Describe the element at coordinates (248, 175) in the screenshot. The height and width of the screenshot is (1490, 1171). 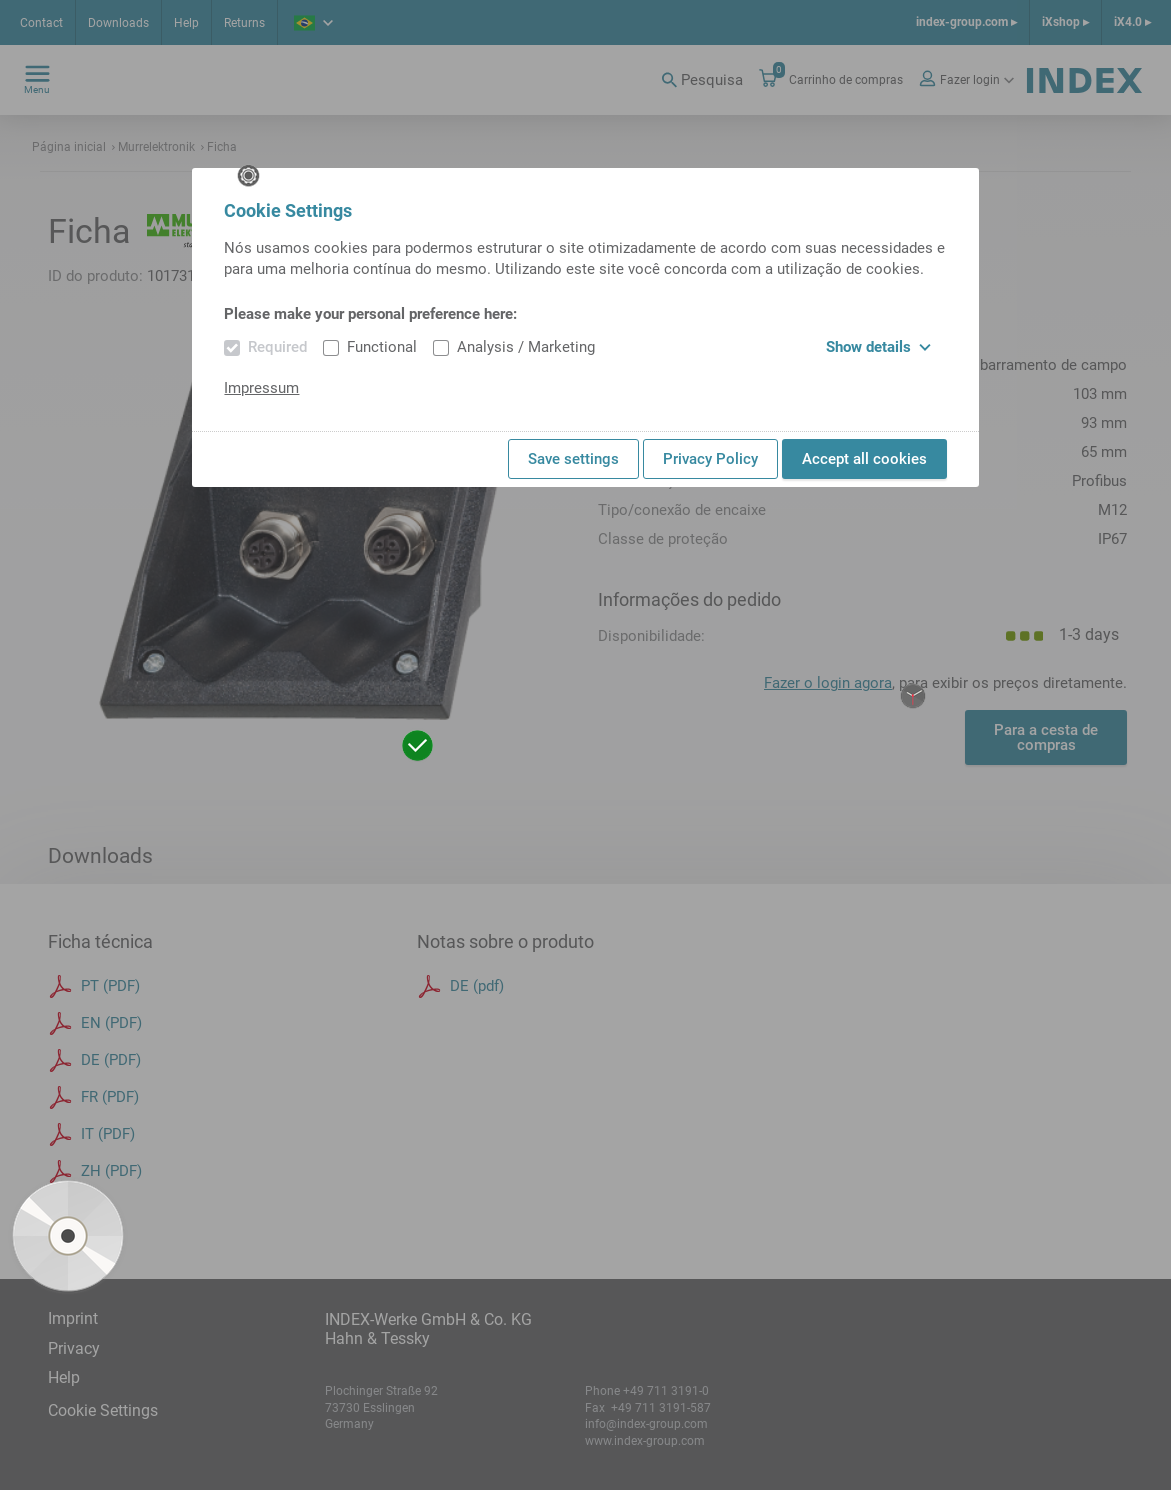
I see `indicates a system file or setting` at that location.